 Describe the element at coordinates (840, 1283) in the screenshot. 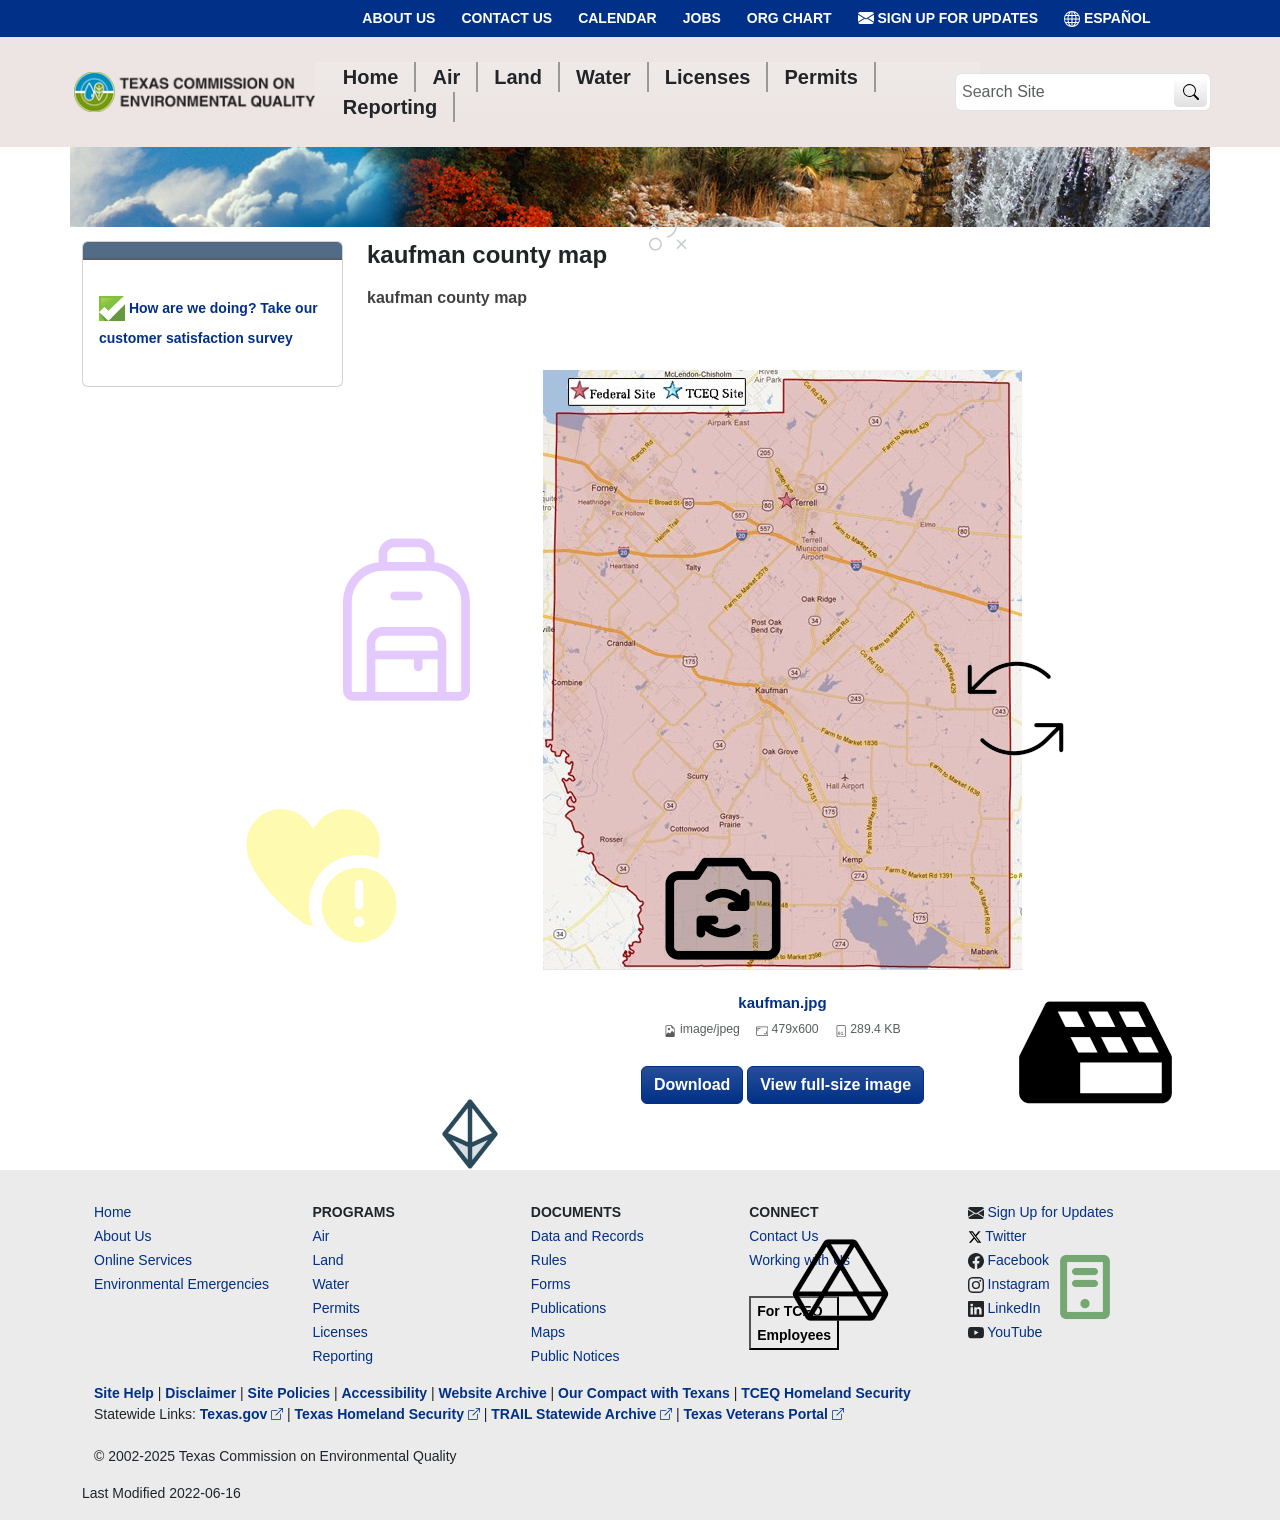

I see `access google drive files` at that location.